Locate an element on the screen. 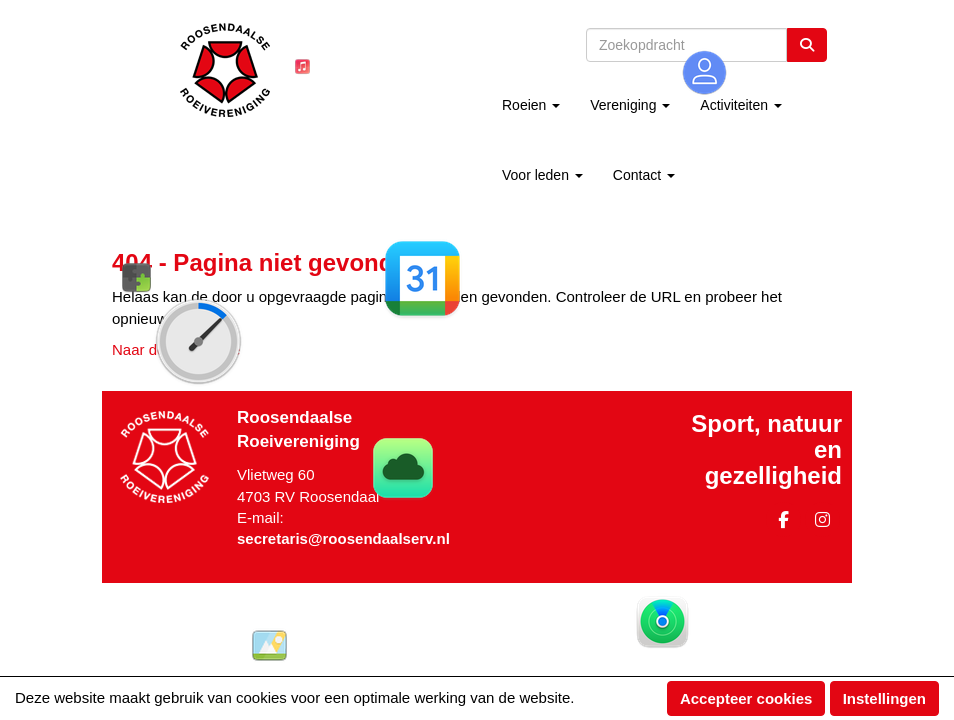 Image resolution: width=954 pixels, height=720 pixels. open the Find My app to locate devices or people is located at coordinates (662, 621).